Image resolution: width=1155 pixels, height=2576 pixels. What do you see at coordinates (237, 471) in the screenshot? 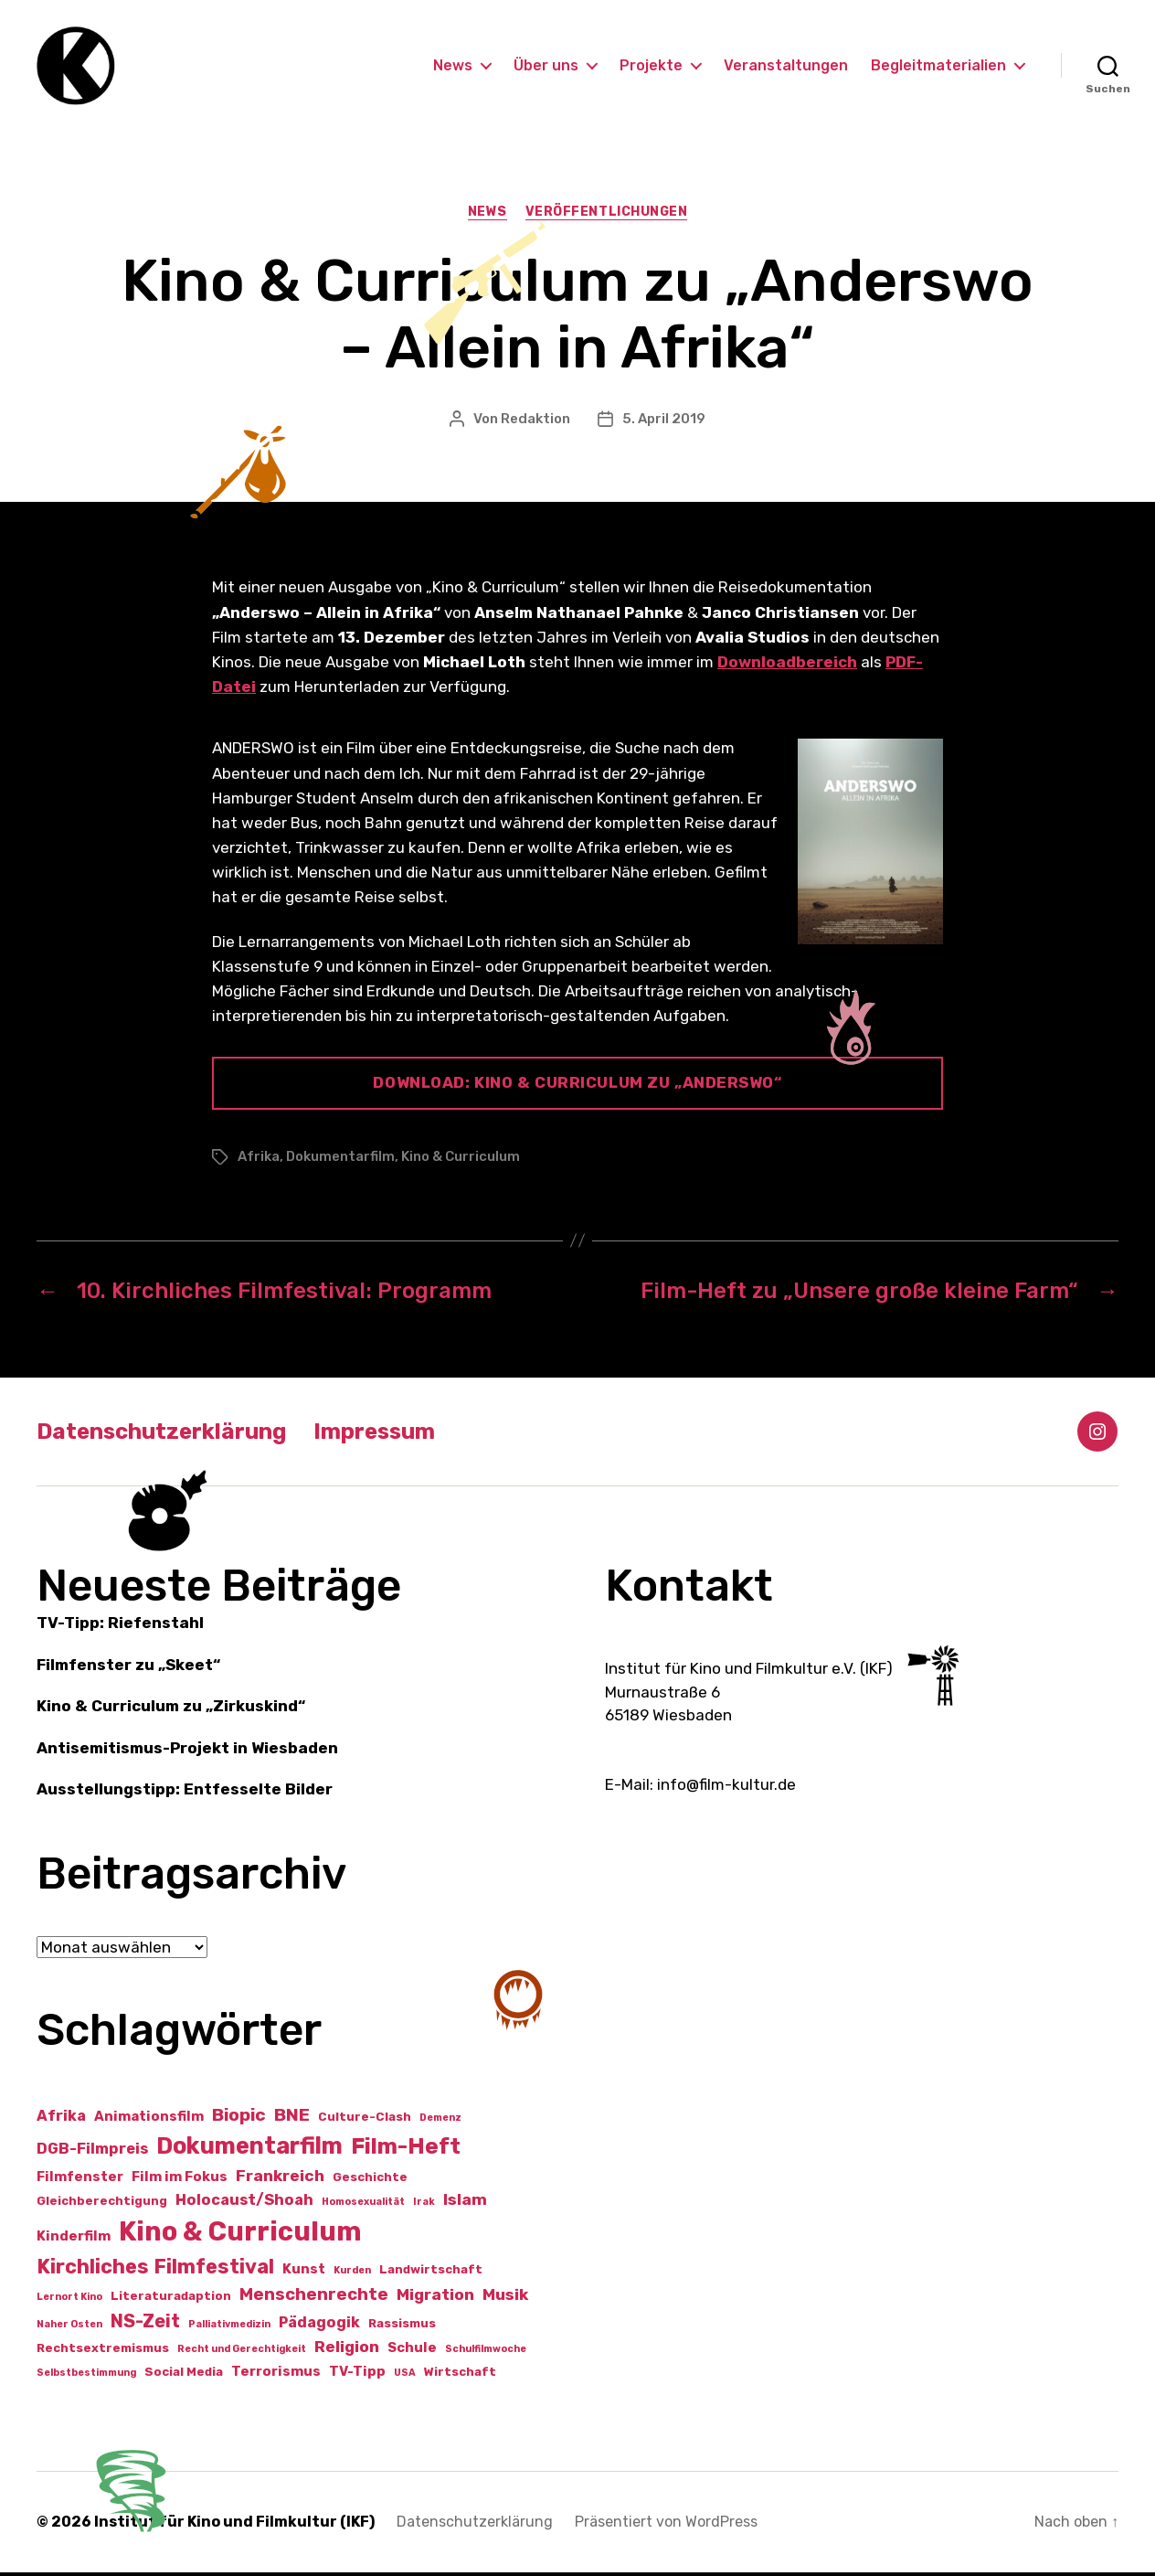
I see `travel or journey-related game feature` at bounding box center [237, 471].